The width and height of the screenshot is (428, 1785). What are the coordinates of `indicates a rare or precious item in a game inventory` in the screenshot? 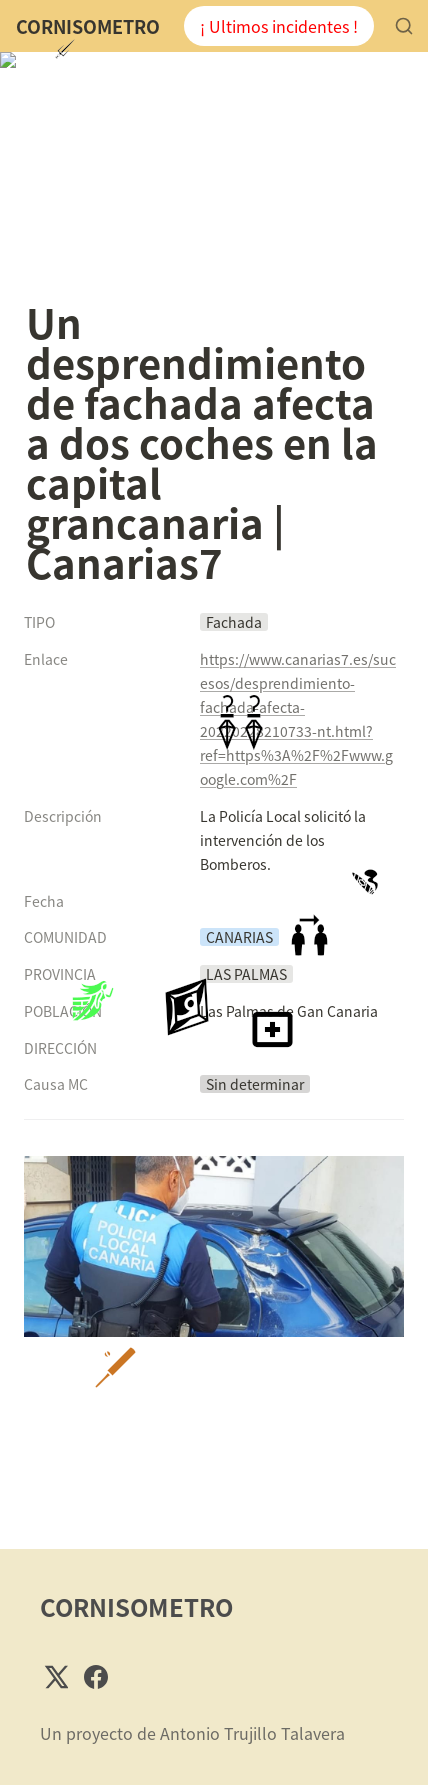 It's located at (187, 1007).